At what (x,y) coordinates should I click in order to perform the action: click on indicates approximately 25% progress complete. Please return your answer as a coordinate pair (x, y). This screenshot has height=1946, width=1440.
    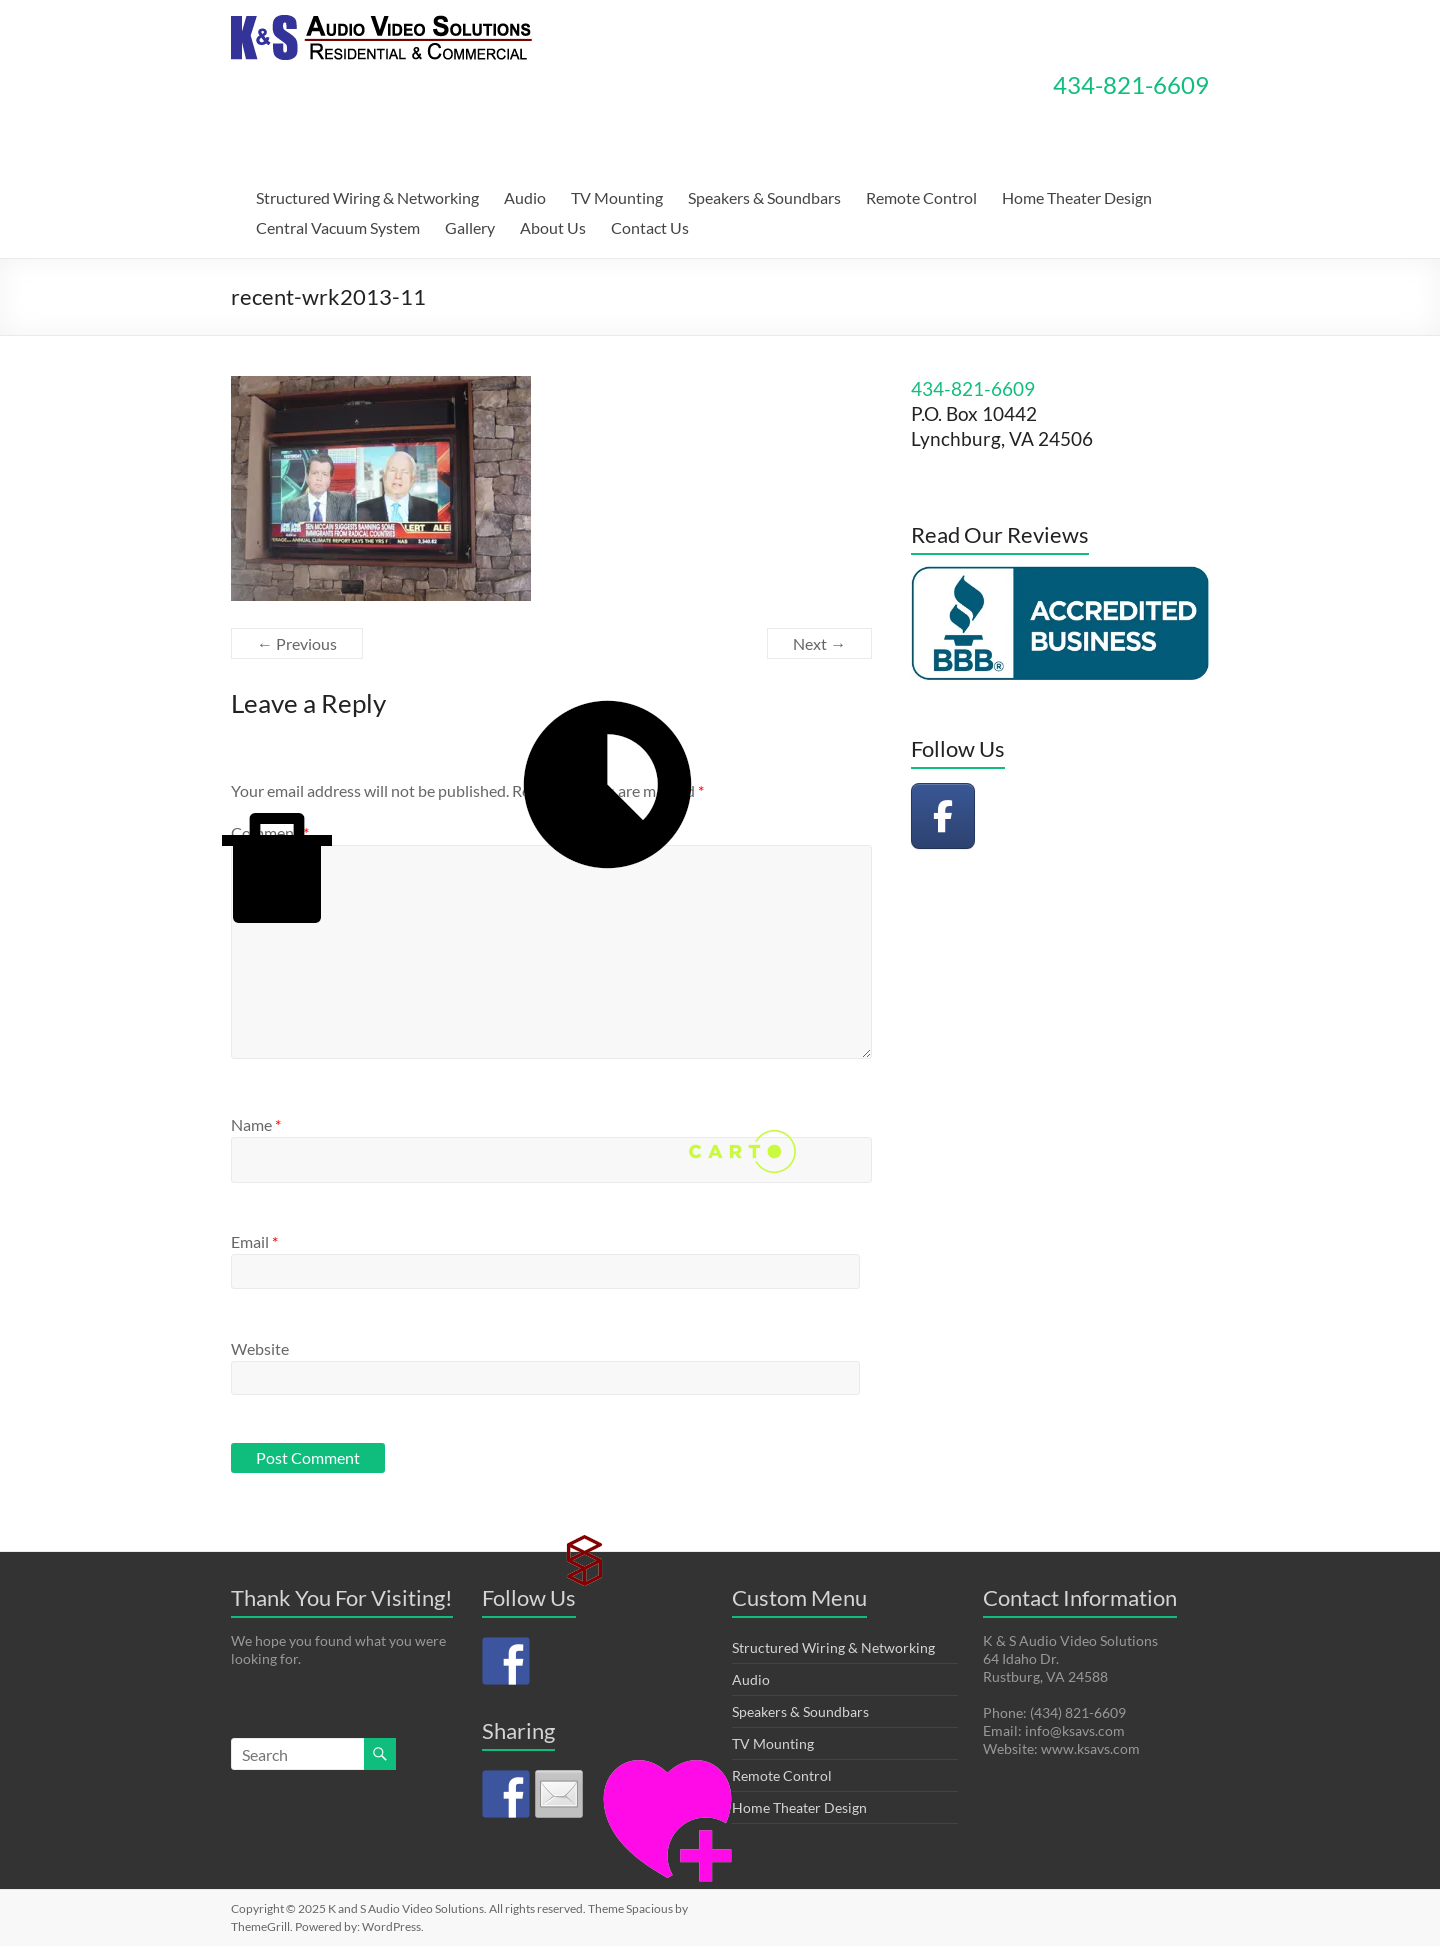
    Looking at the image, I should click on (607, 784).